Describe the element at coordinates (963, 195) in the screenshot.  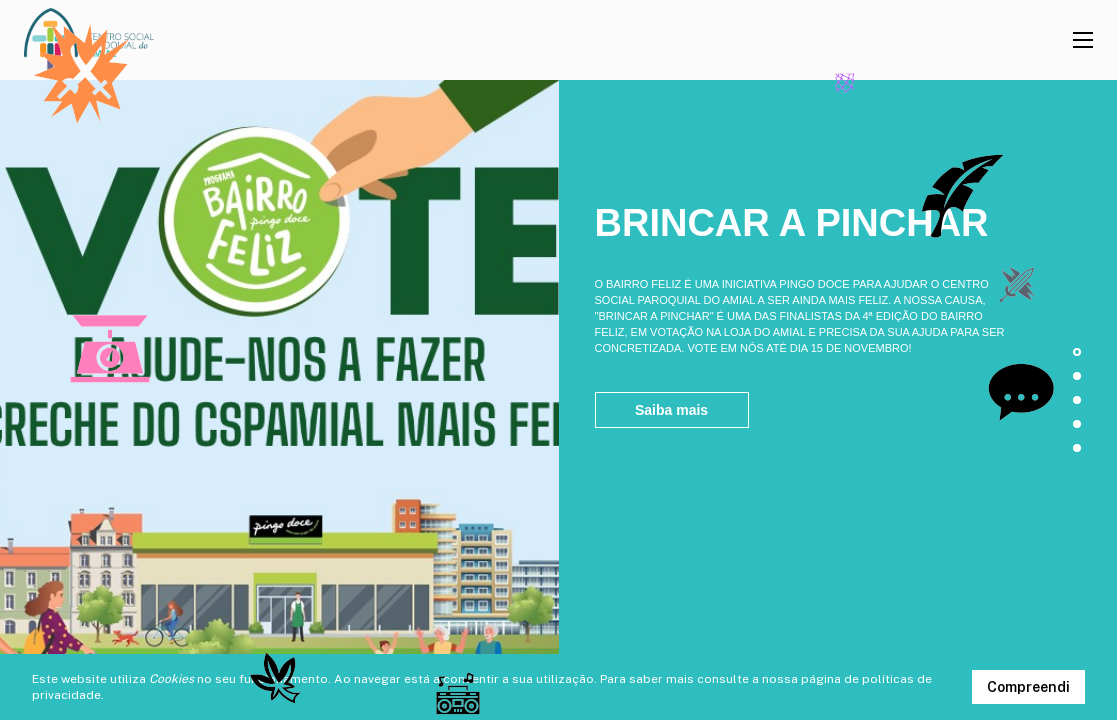
I see `compose a new message or document` at that location.